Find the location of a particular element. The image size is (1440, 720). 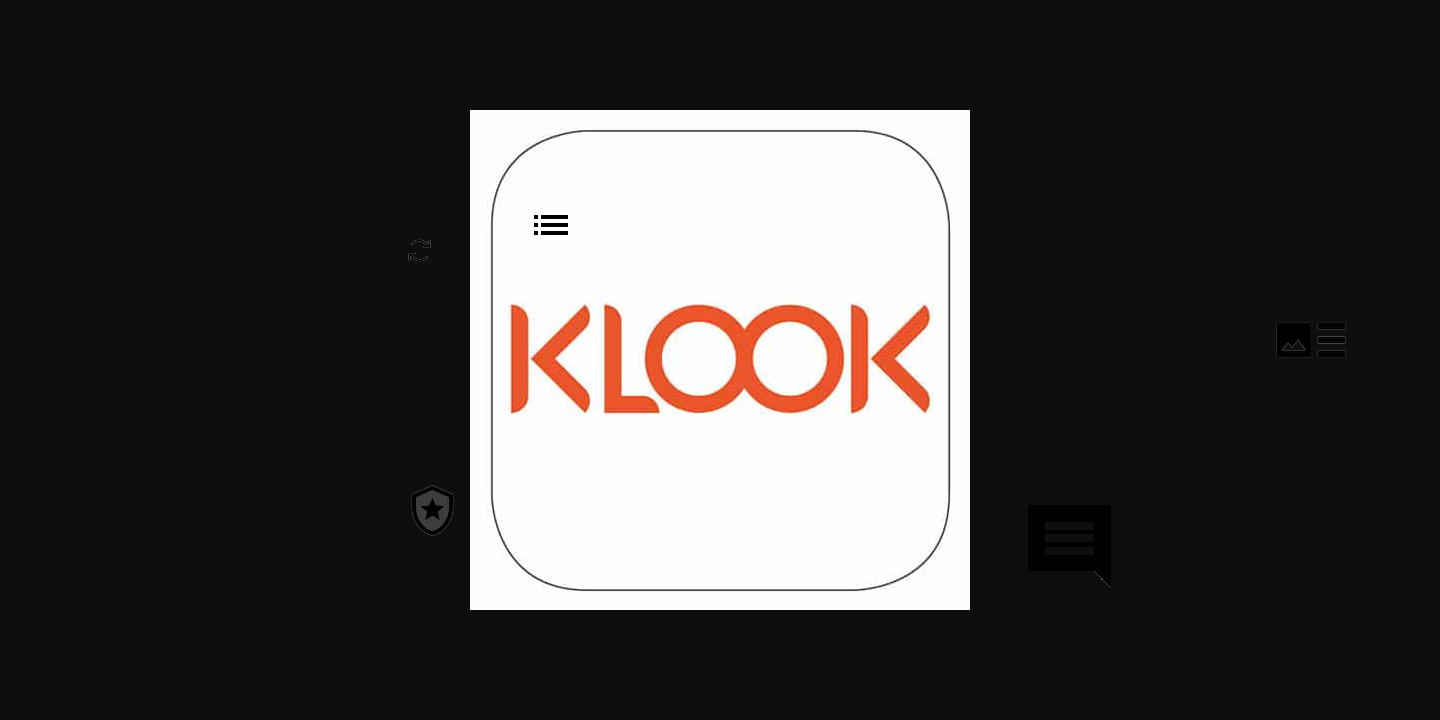

view article or media with thumbnail preview is located at coordinates (1311, 340).